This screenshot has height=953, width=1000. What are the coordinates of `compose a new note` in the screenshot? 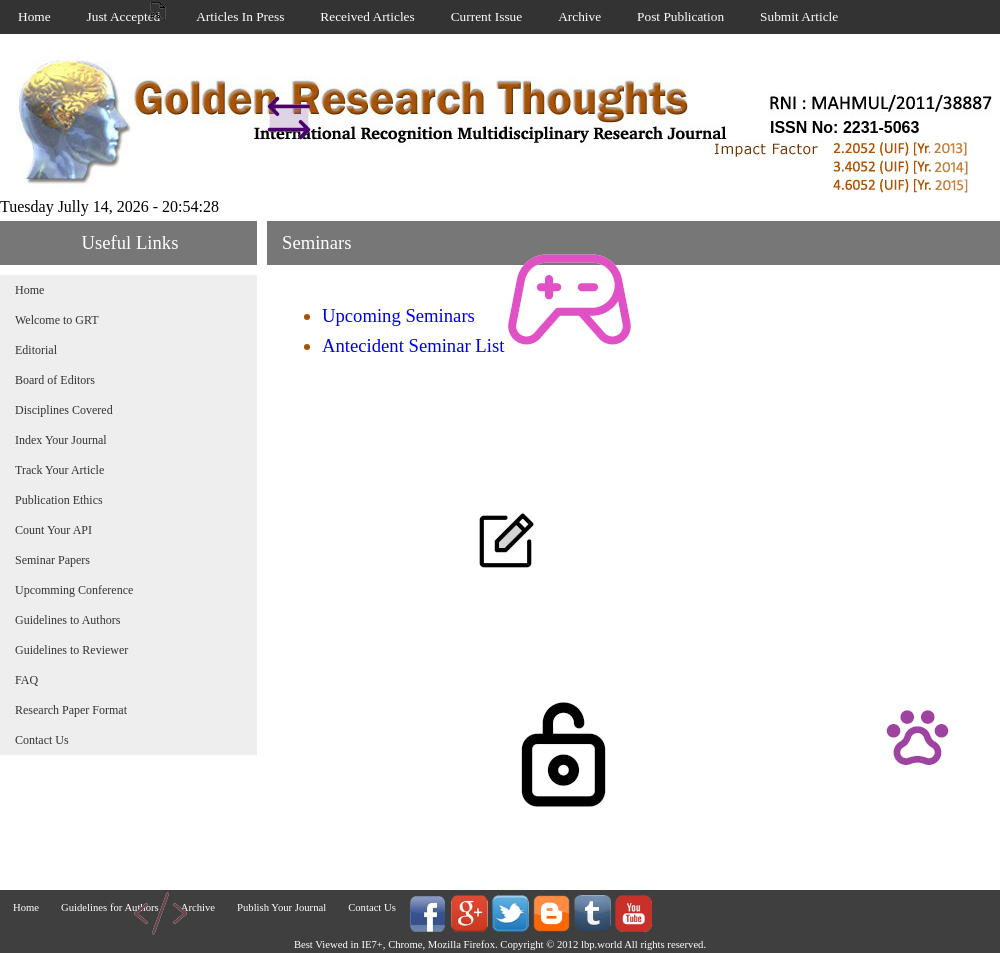 It's located at (505, 541).